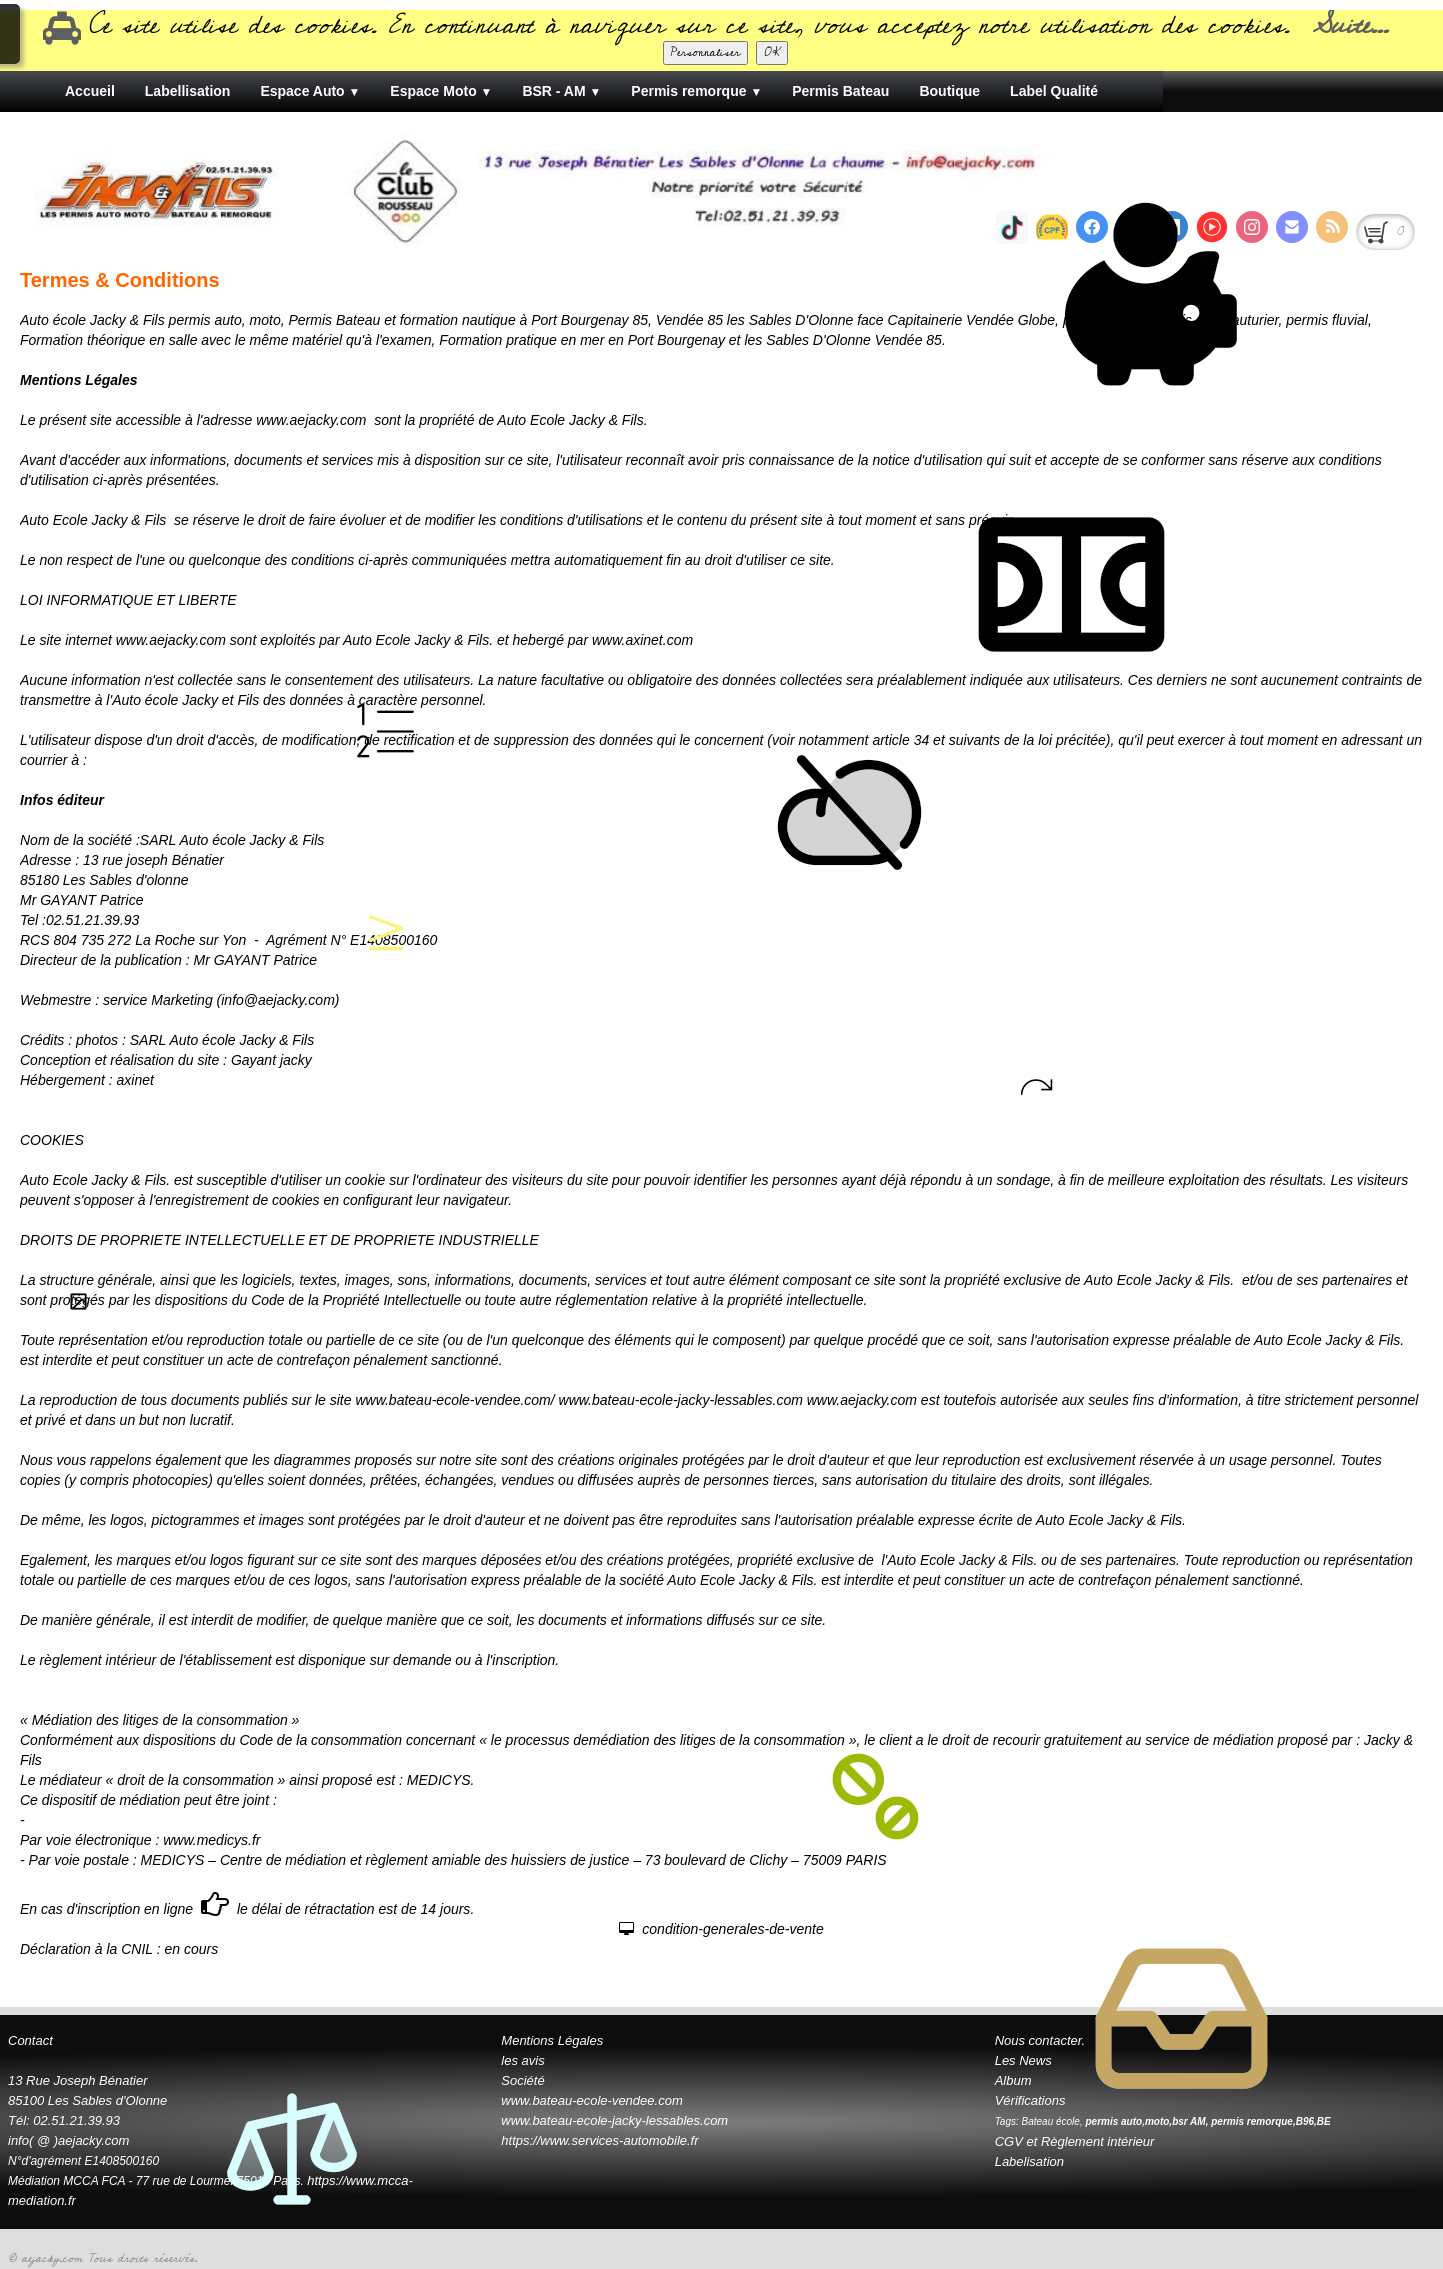 Image resolution: width=1443 pixels, height=2269 pixels. What do you see at coordinates (78, 1301) in the screenshot?
I see `view or browse images` at bounding box center [78, 1301].